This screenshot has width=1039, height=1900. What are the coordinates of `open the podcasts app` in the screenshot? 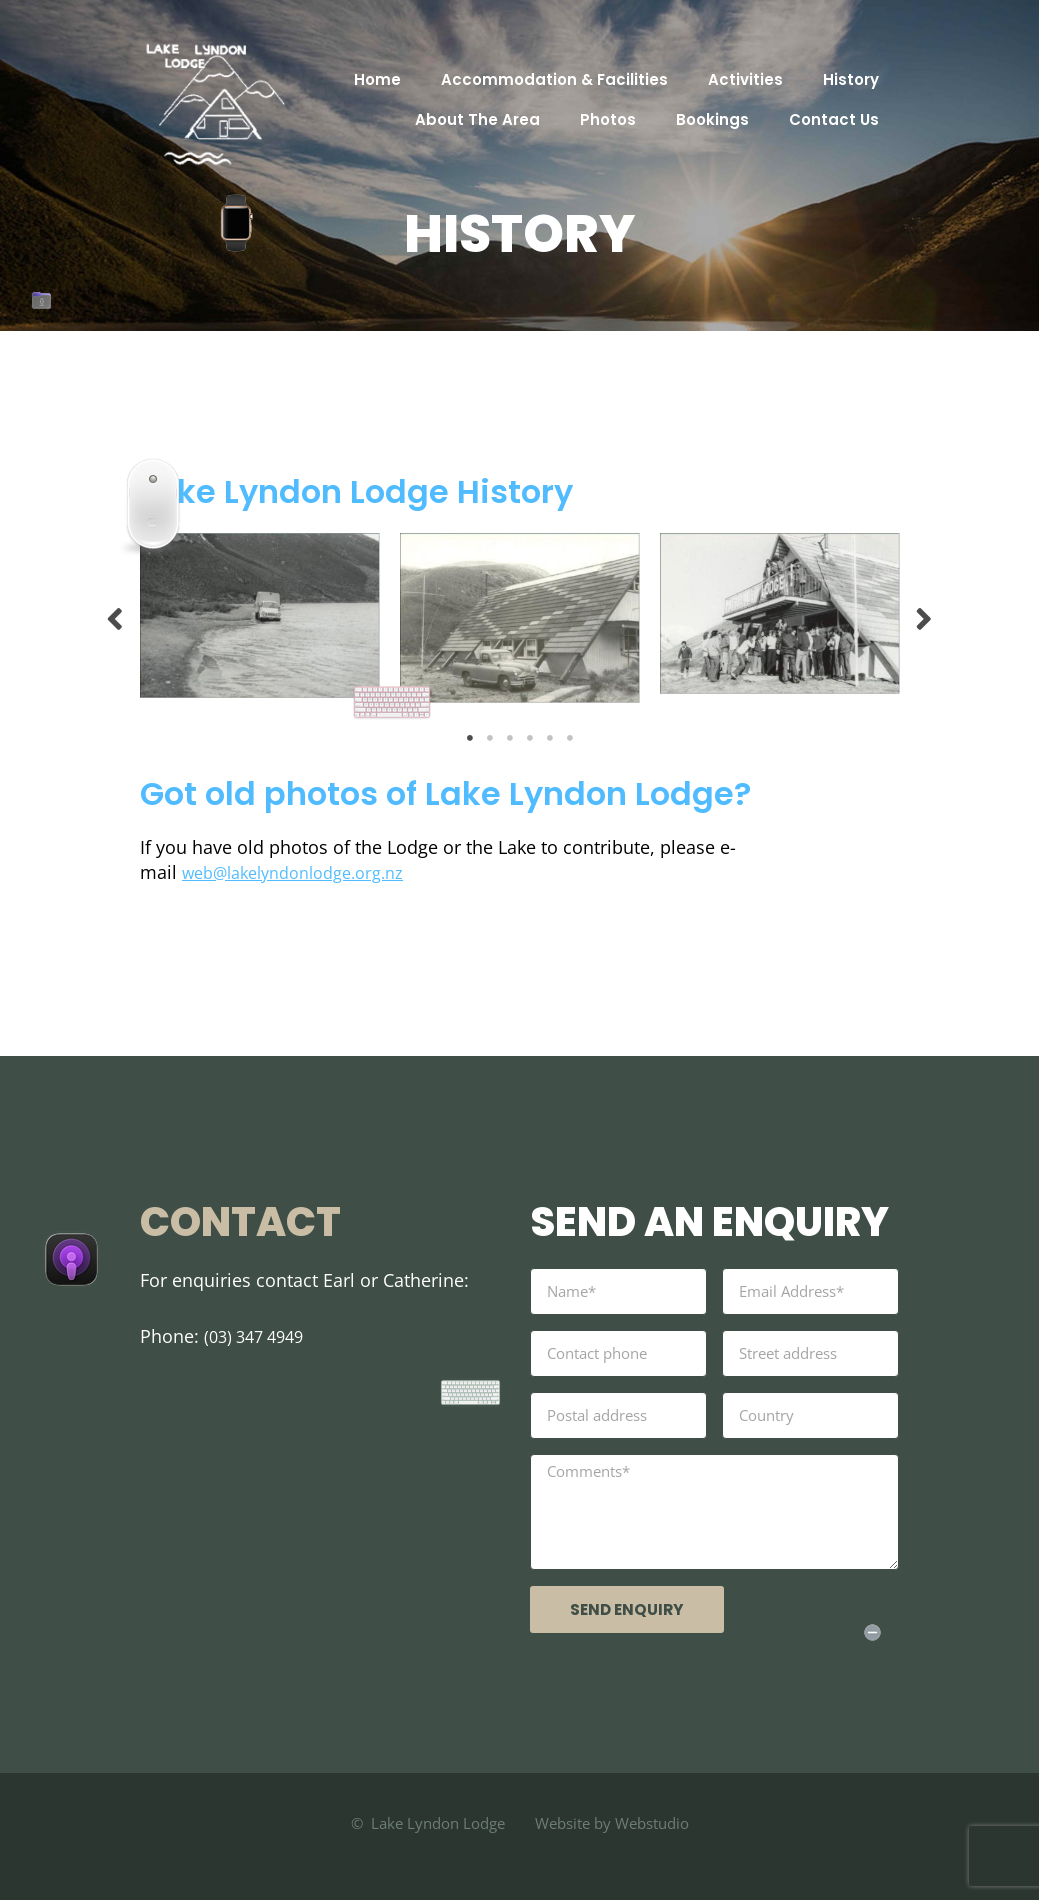 It's located at (71, 1259).